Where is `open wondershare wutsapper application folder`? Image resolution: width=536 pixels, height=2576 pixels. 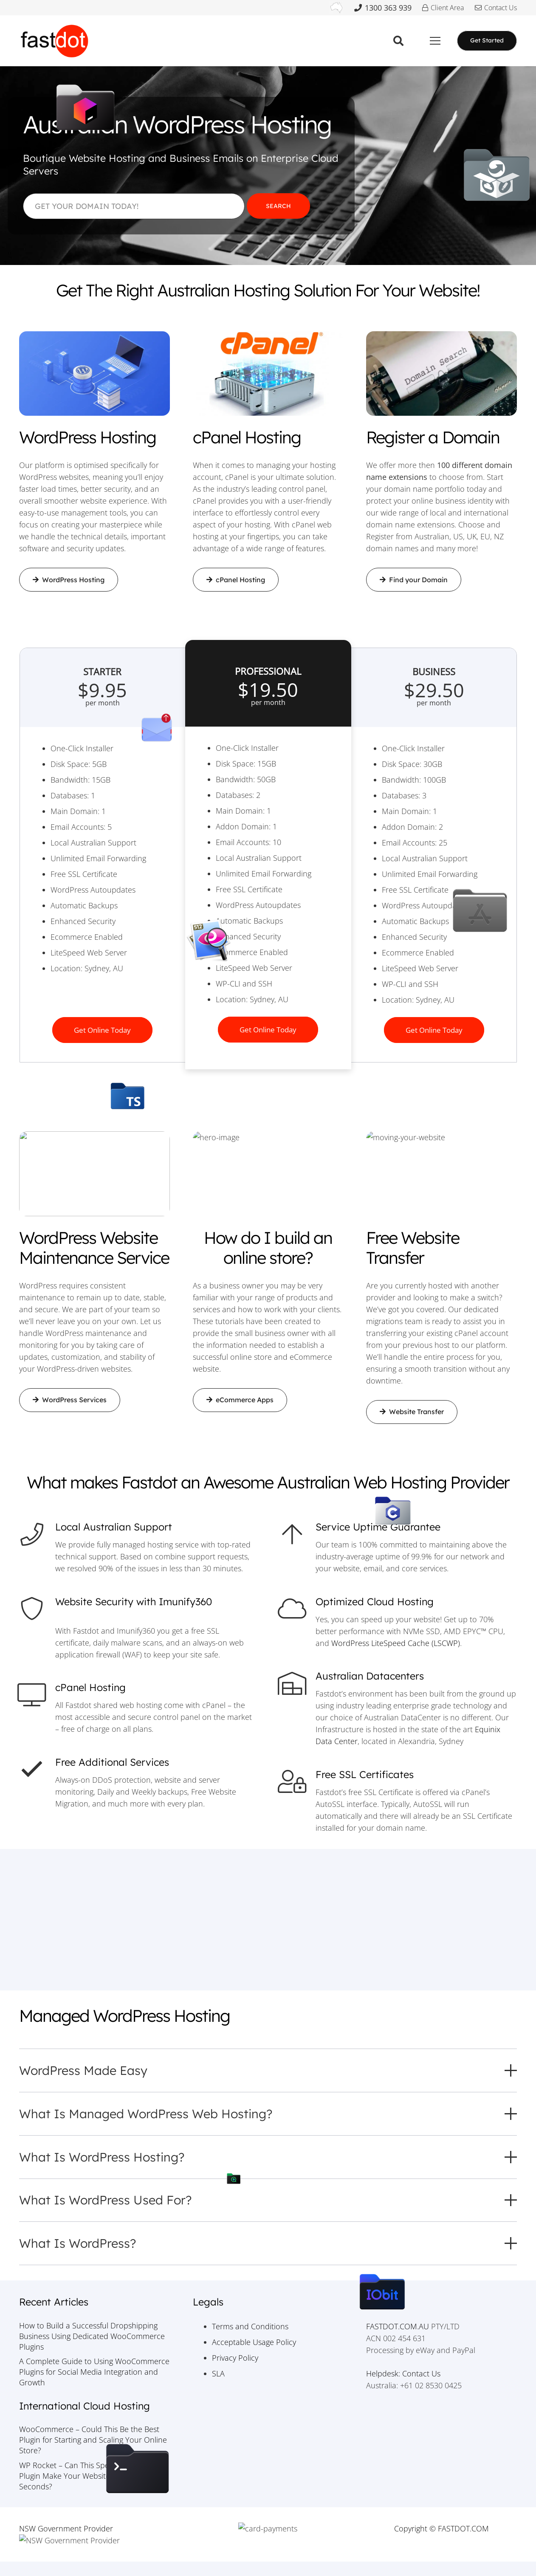 open wondershare wutsapper application folder is located at coordinates (234, 2179).